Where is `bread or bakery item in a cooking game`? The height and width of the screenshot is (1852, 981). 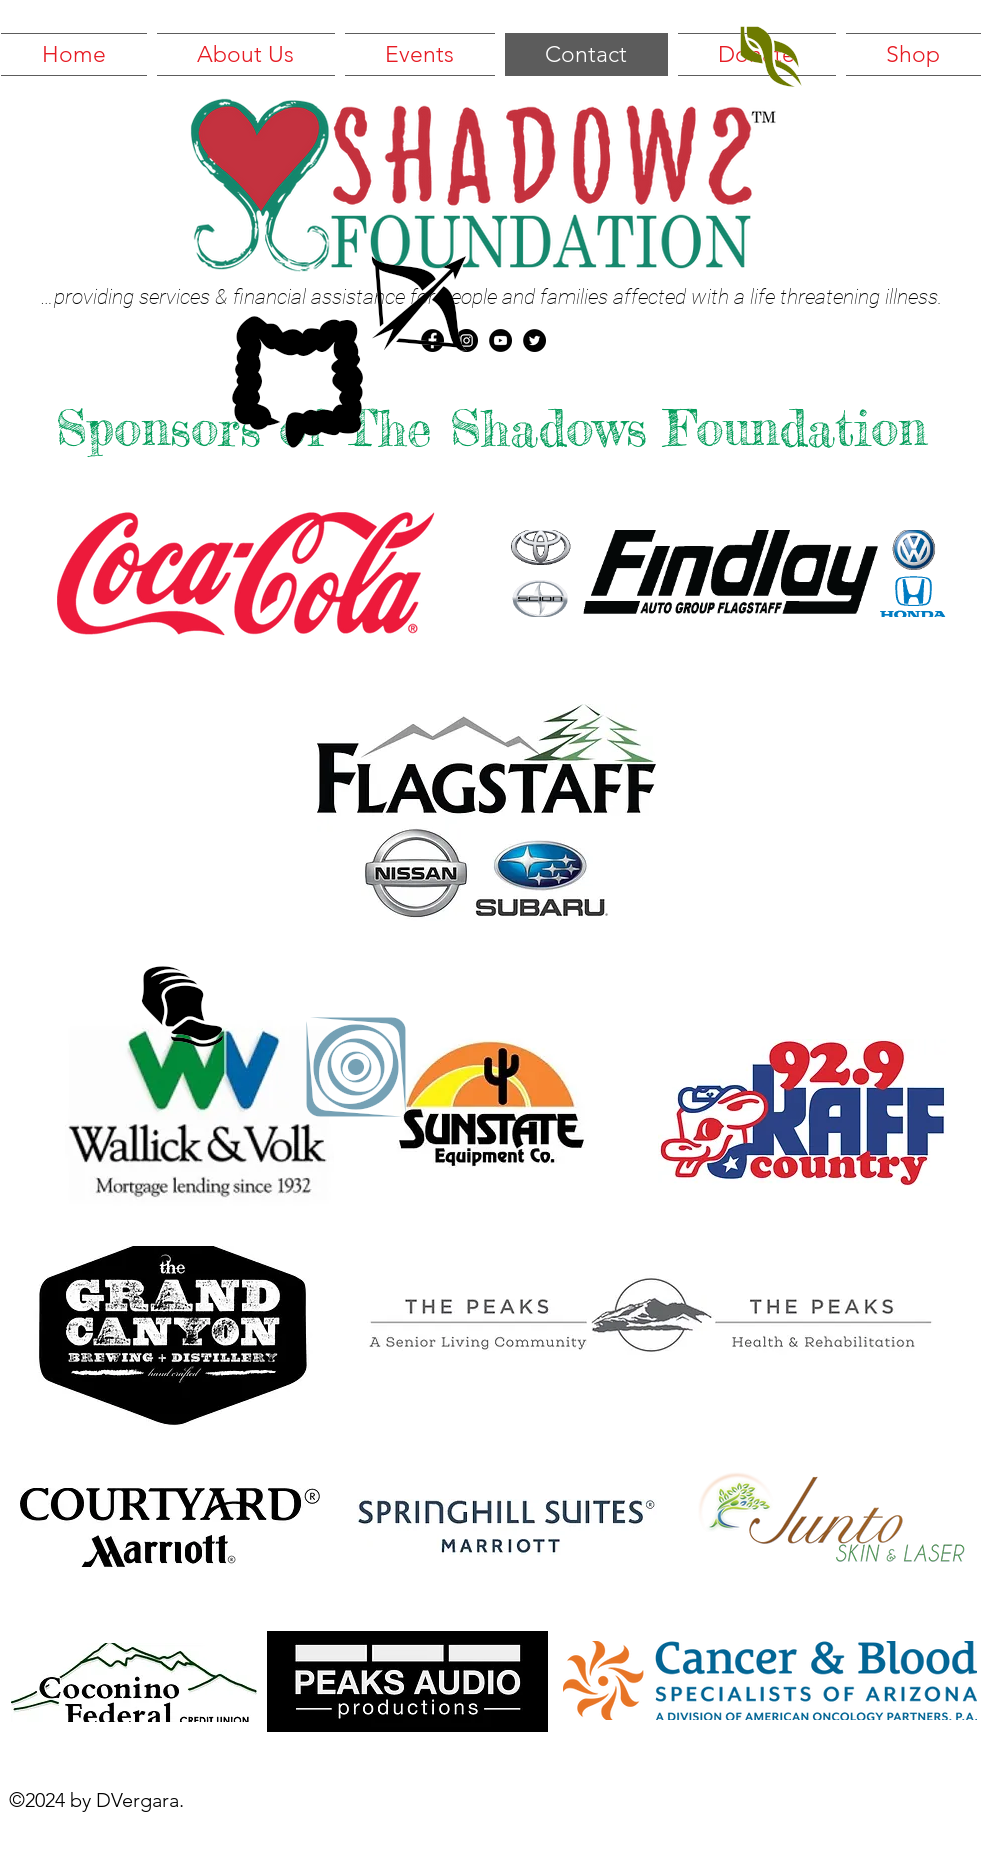 bread or bakery item in a cooking game is located at coordinates (182, 1007).